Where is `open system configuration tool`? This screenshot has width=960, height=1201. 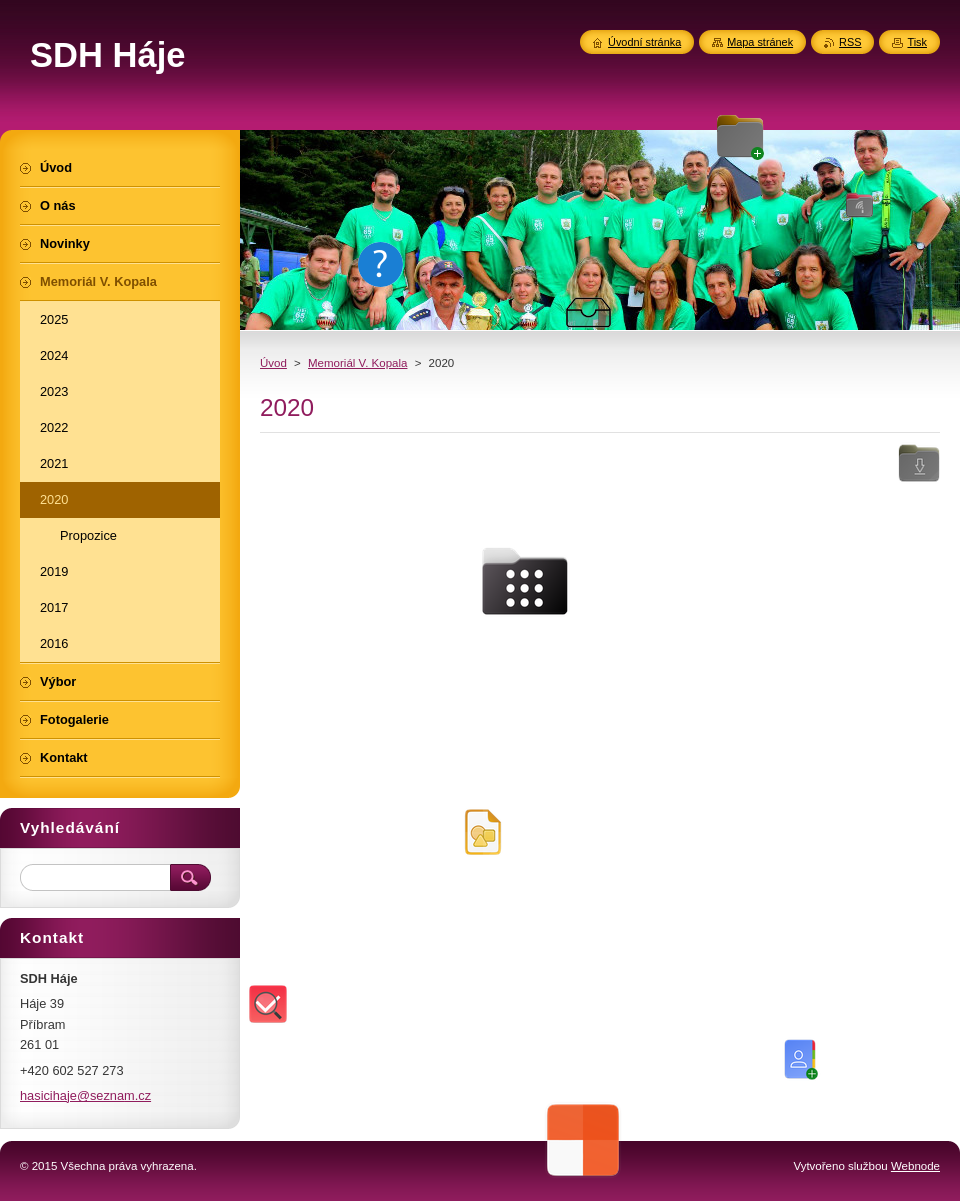
open system configuration tool is located at coordinates (268, 1004).